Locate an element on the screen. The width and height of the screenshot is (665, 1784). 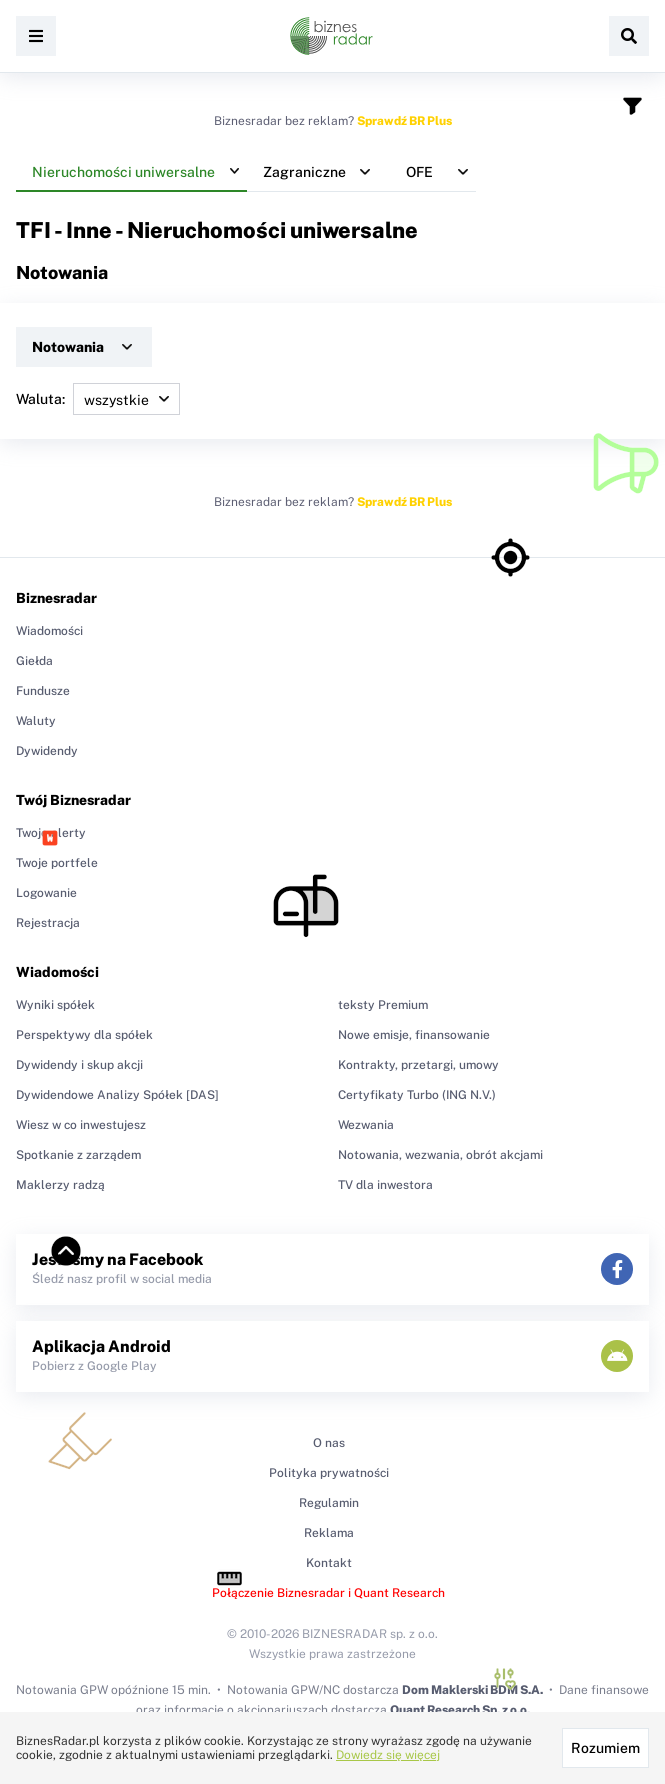
open Wikipedia or wiki-related content is located at coordinates (50, 838).